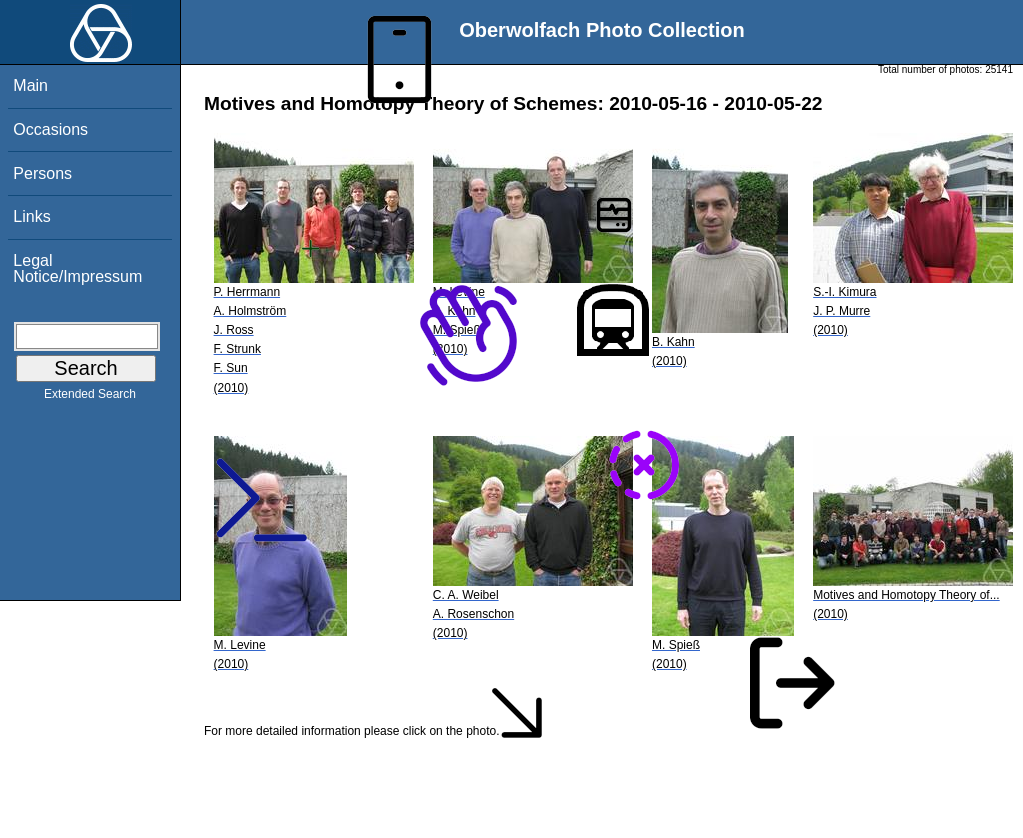 The height and width of the screenshot is (838, 1023). What do you see at coordinates (399, 59) in the screenshot?
I see `view mobile device settings` at bounding box center [399, 59].